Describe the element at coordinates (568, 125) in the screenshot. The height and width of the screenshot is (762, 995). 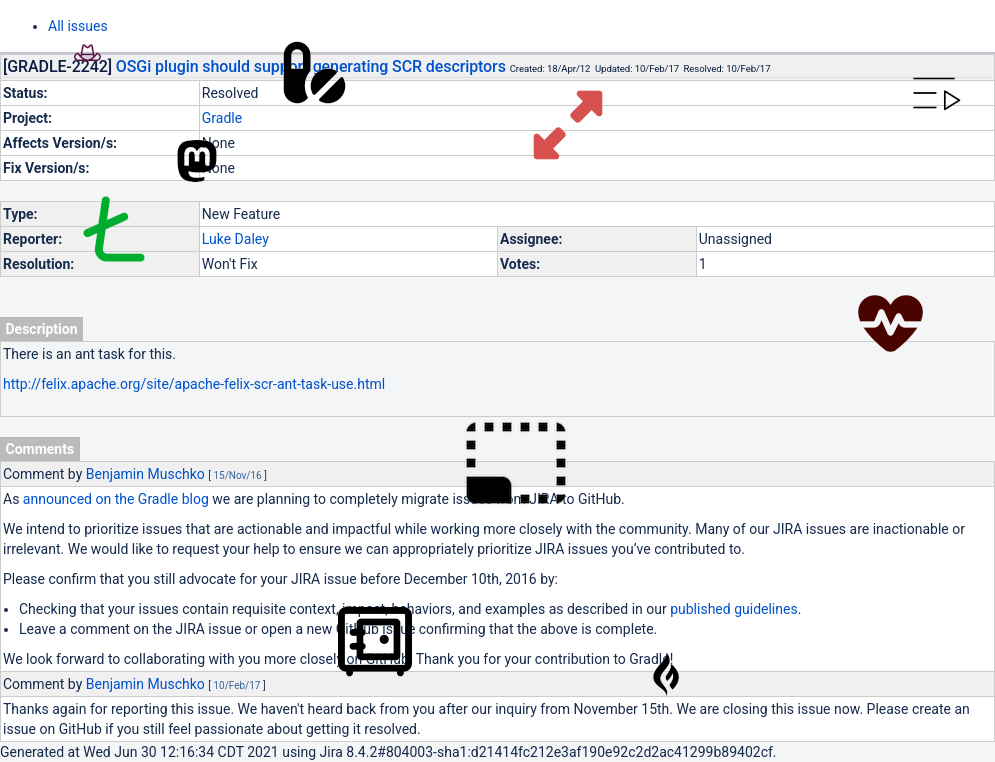
I see `expand to fullscreen mode` at that location.